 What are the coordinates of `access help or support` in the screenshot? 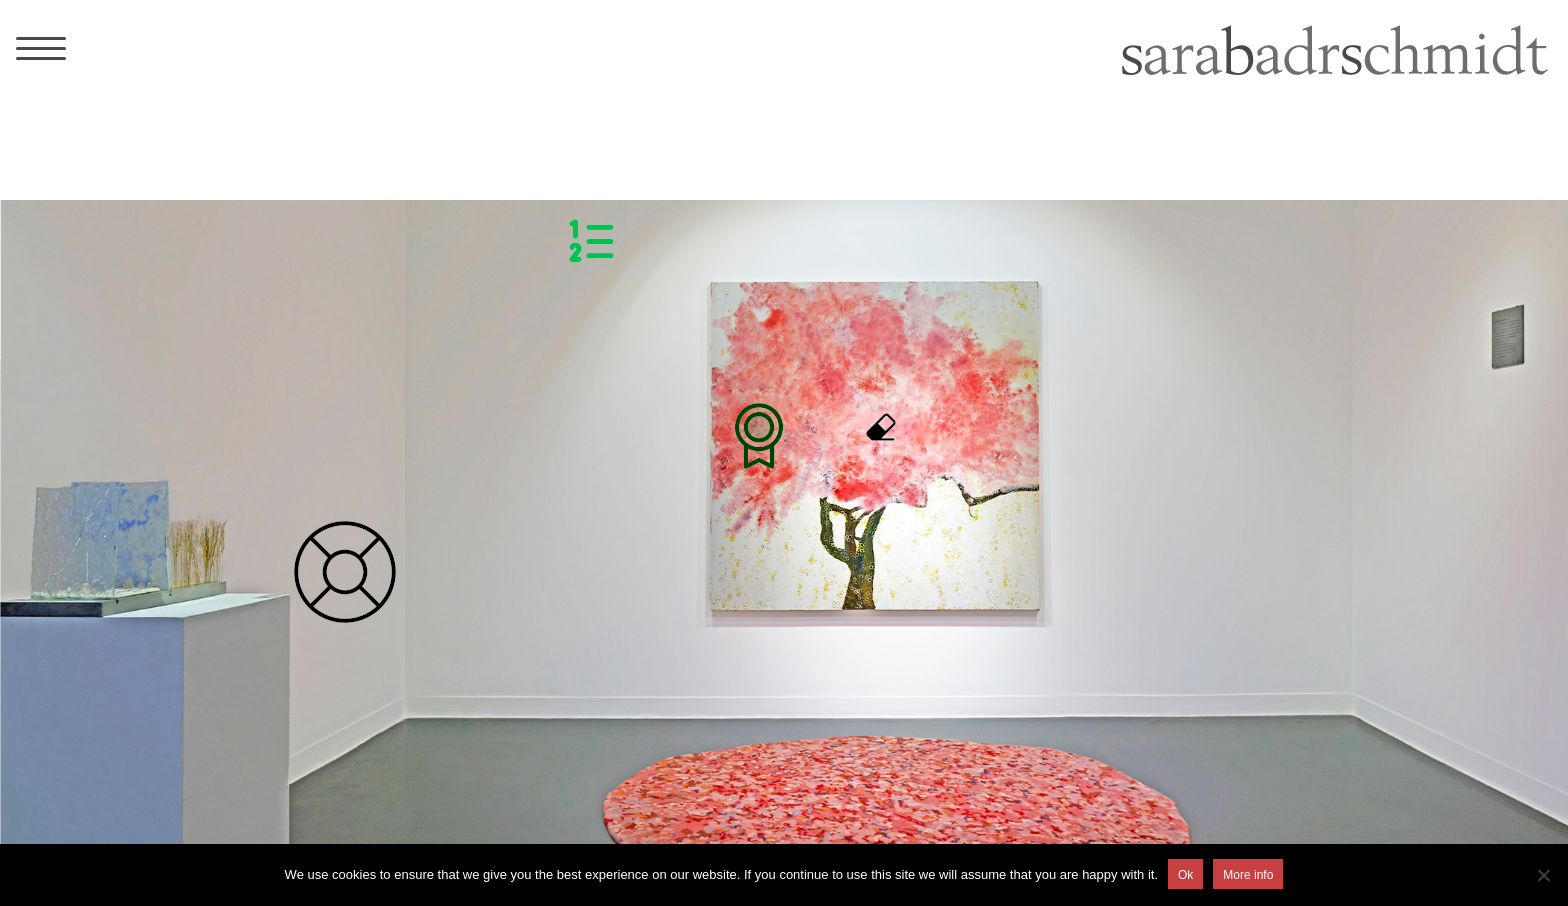 It's located at (345, 572).